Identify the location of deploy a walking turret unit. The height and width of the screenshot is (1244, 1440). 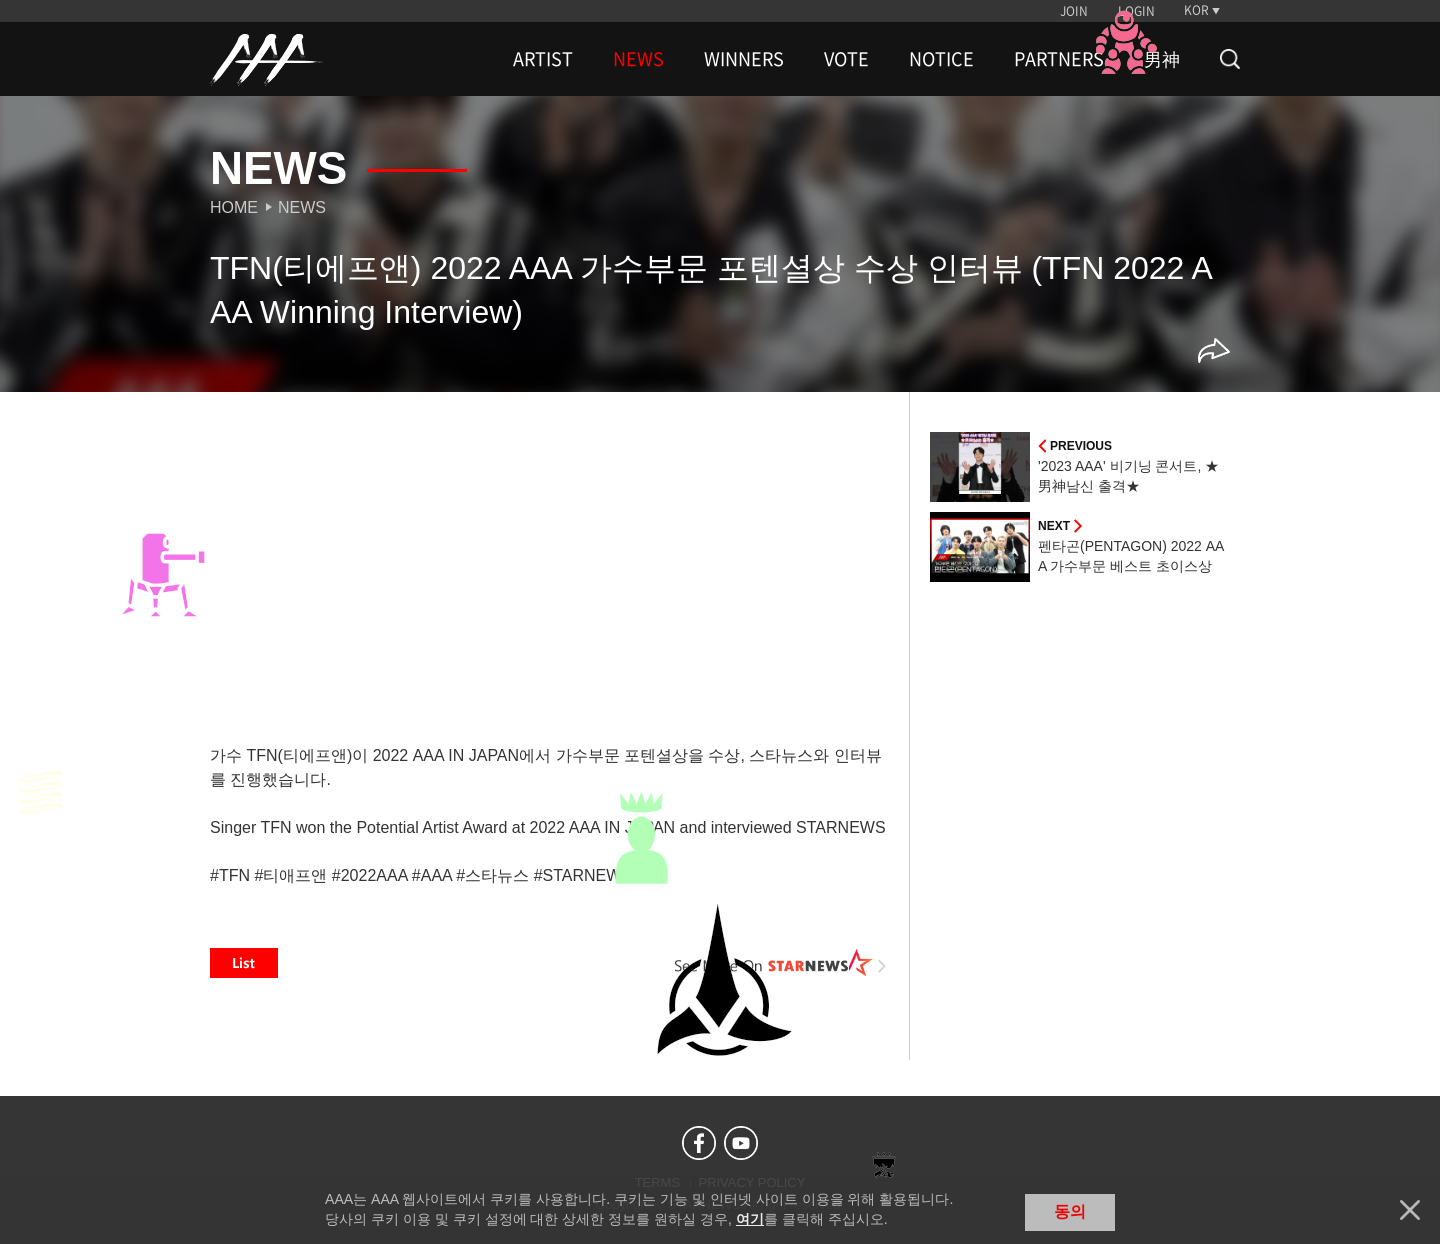
(164, 573).